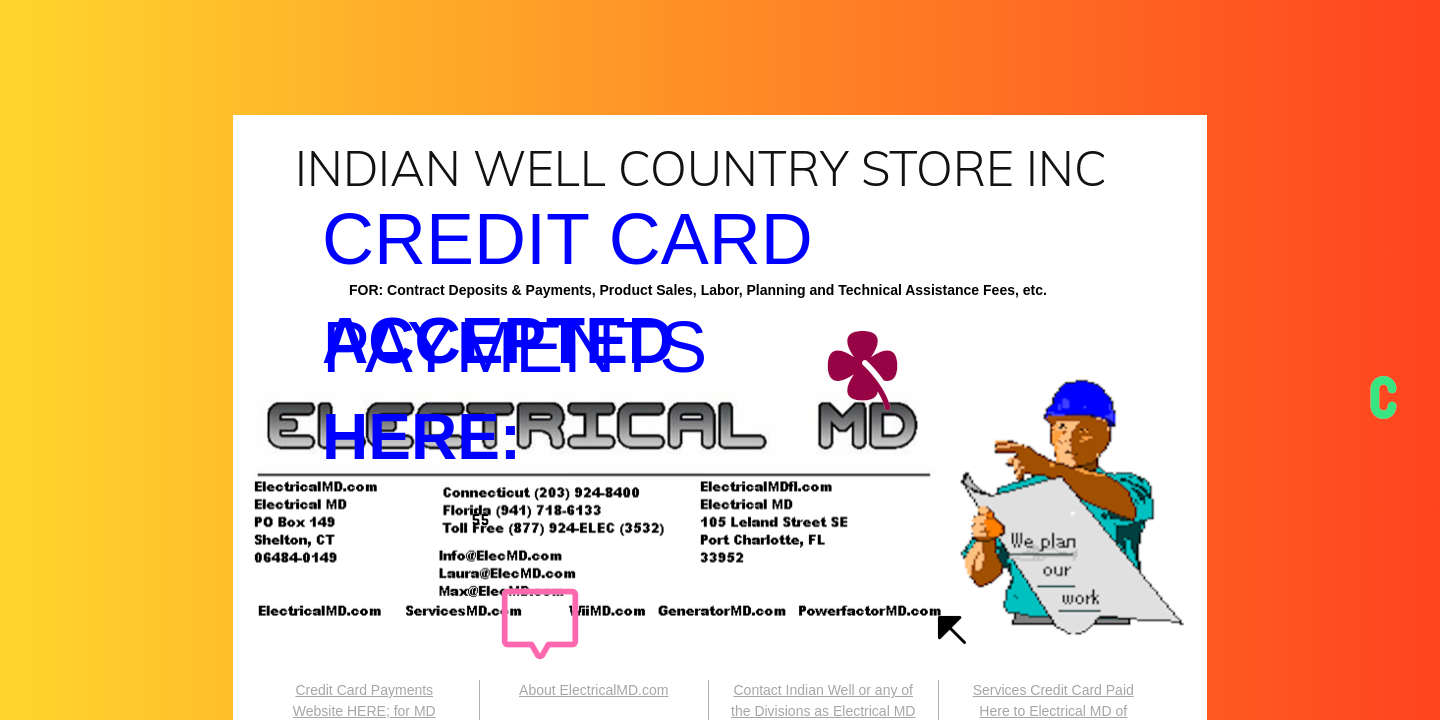 The height and width of the screenshot is (720, 1440). What do you see at coordinates (480, 519) in the screenshot?
I see `indicates item number 55 in a list or sequence` at bounding box center [480, 519].